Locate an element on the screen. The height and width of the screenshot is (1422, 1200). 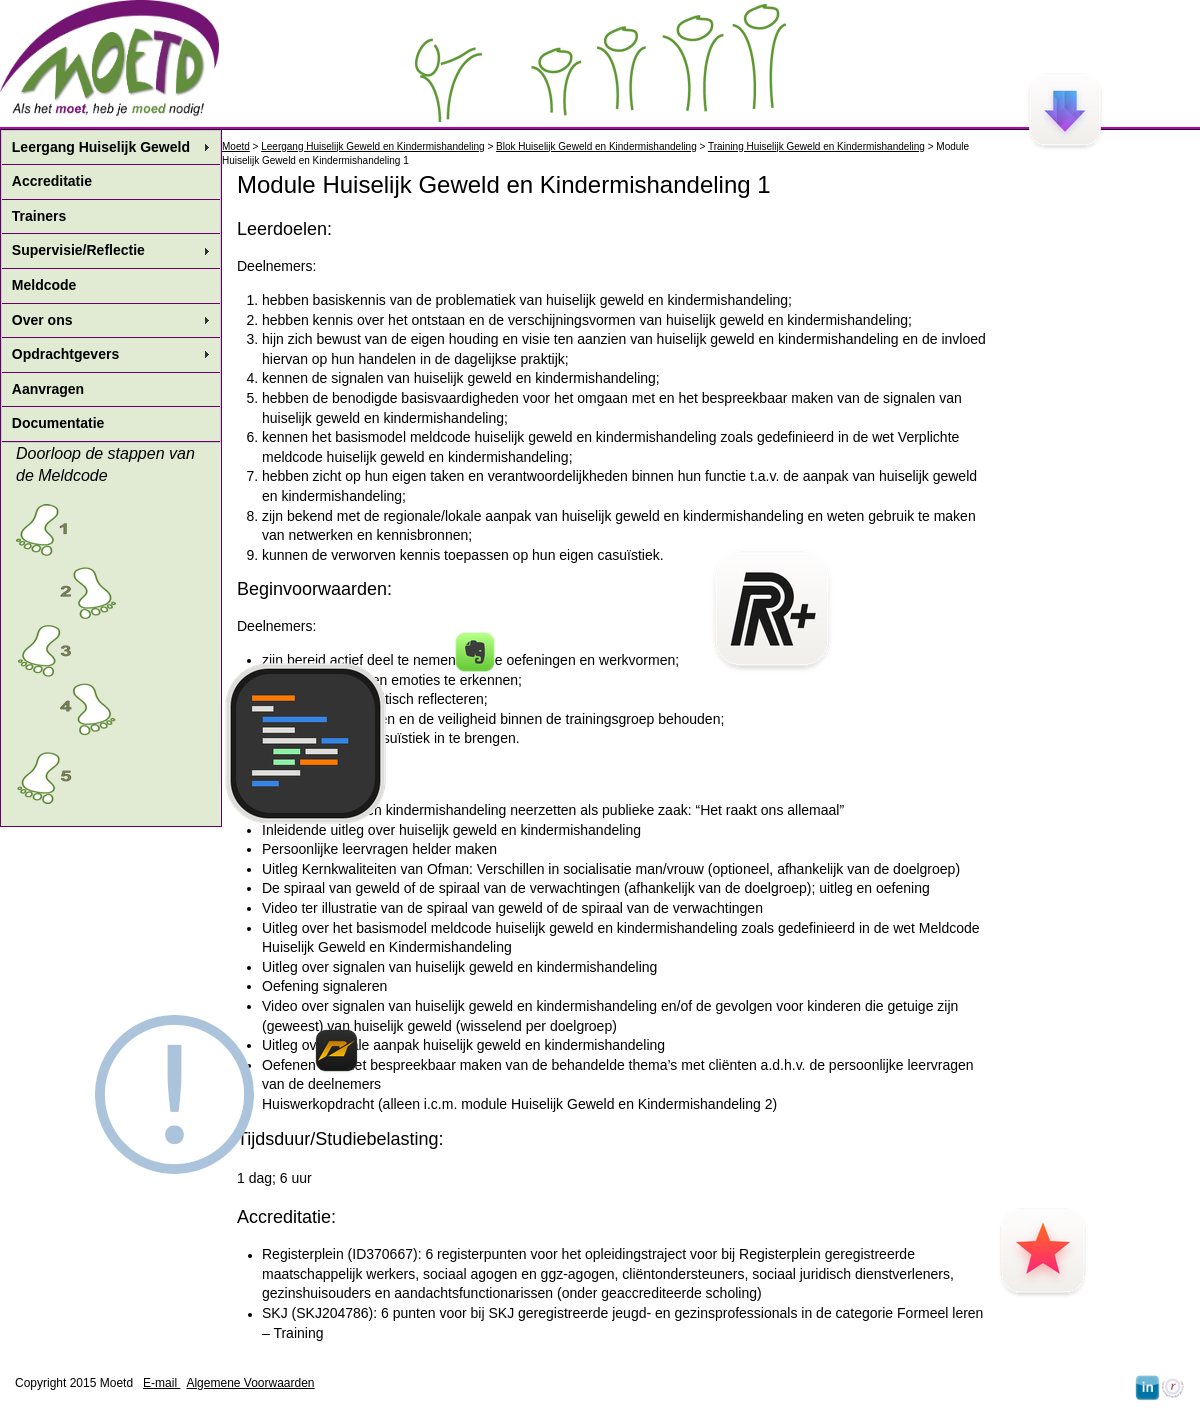
open fragments download manager is located at coordinates (1065, 110).